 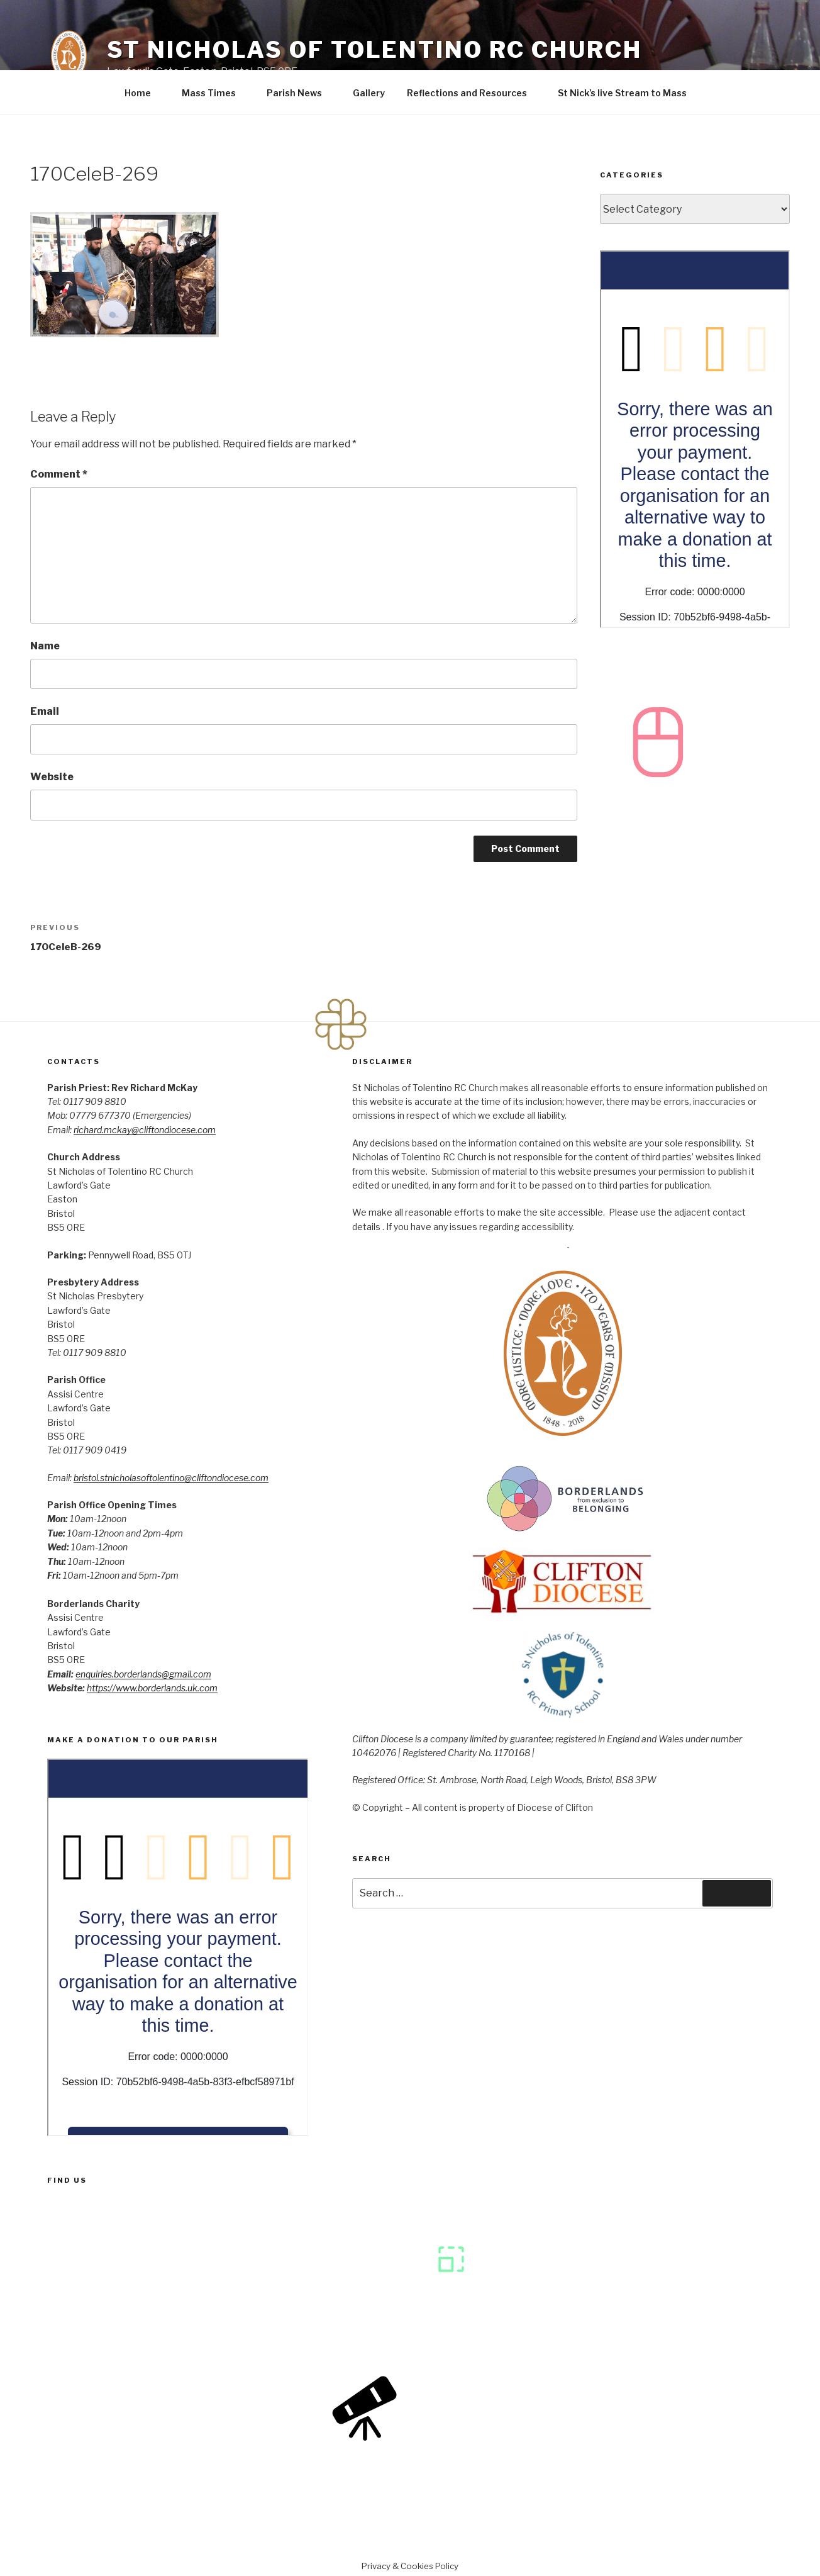 I want to click on mouse input device settings, so click(x=658, y=742).